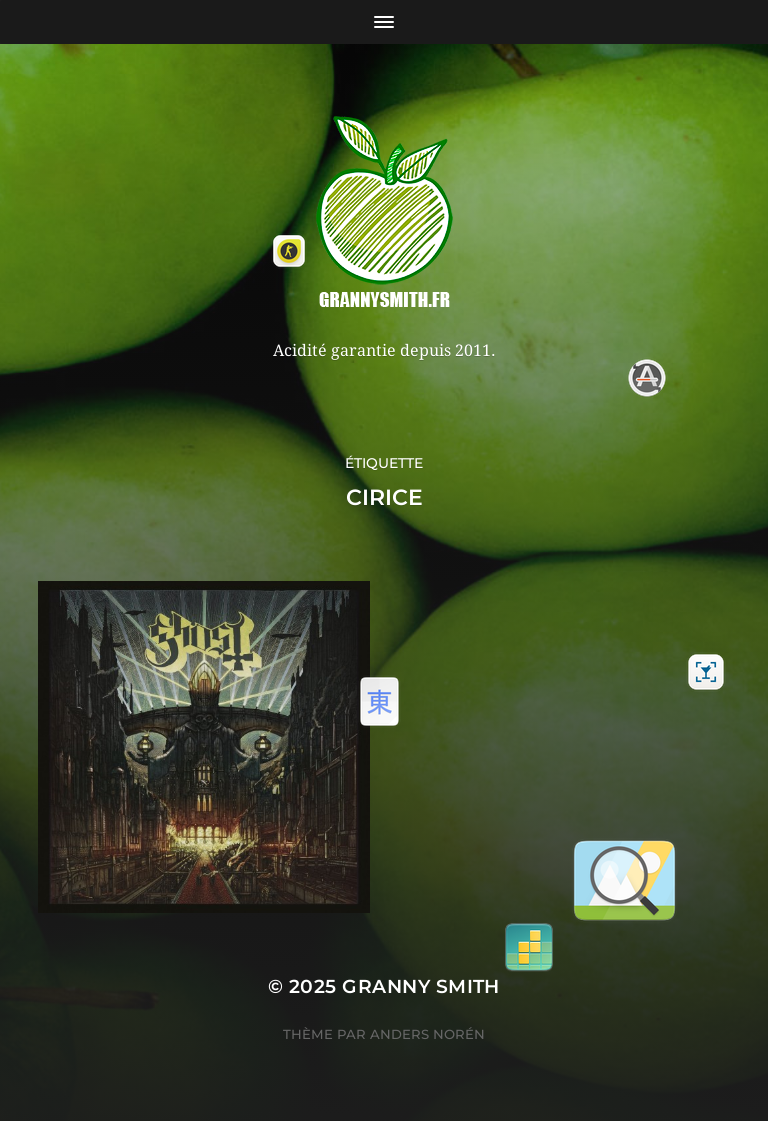 This screenshot has height=1121, width=768. What do you see at coordinates (379, 701) in the screenshot?
I see `launch the mahjongg tile matching game` at bounding box center [379, 701].